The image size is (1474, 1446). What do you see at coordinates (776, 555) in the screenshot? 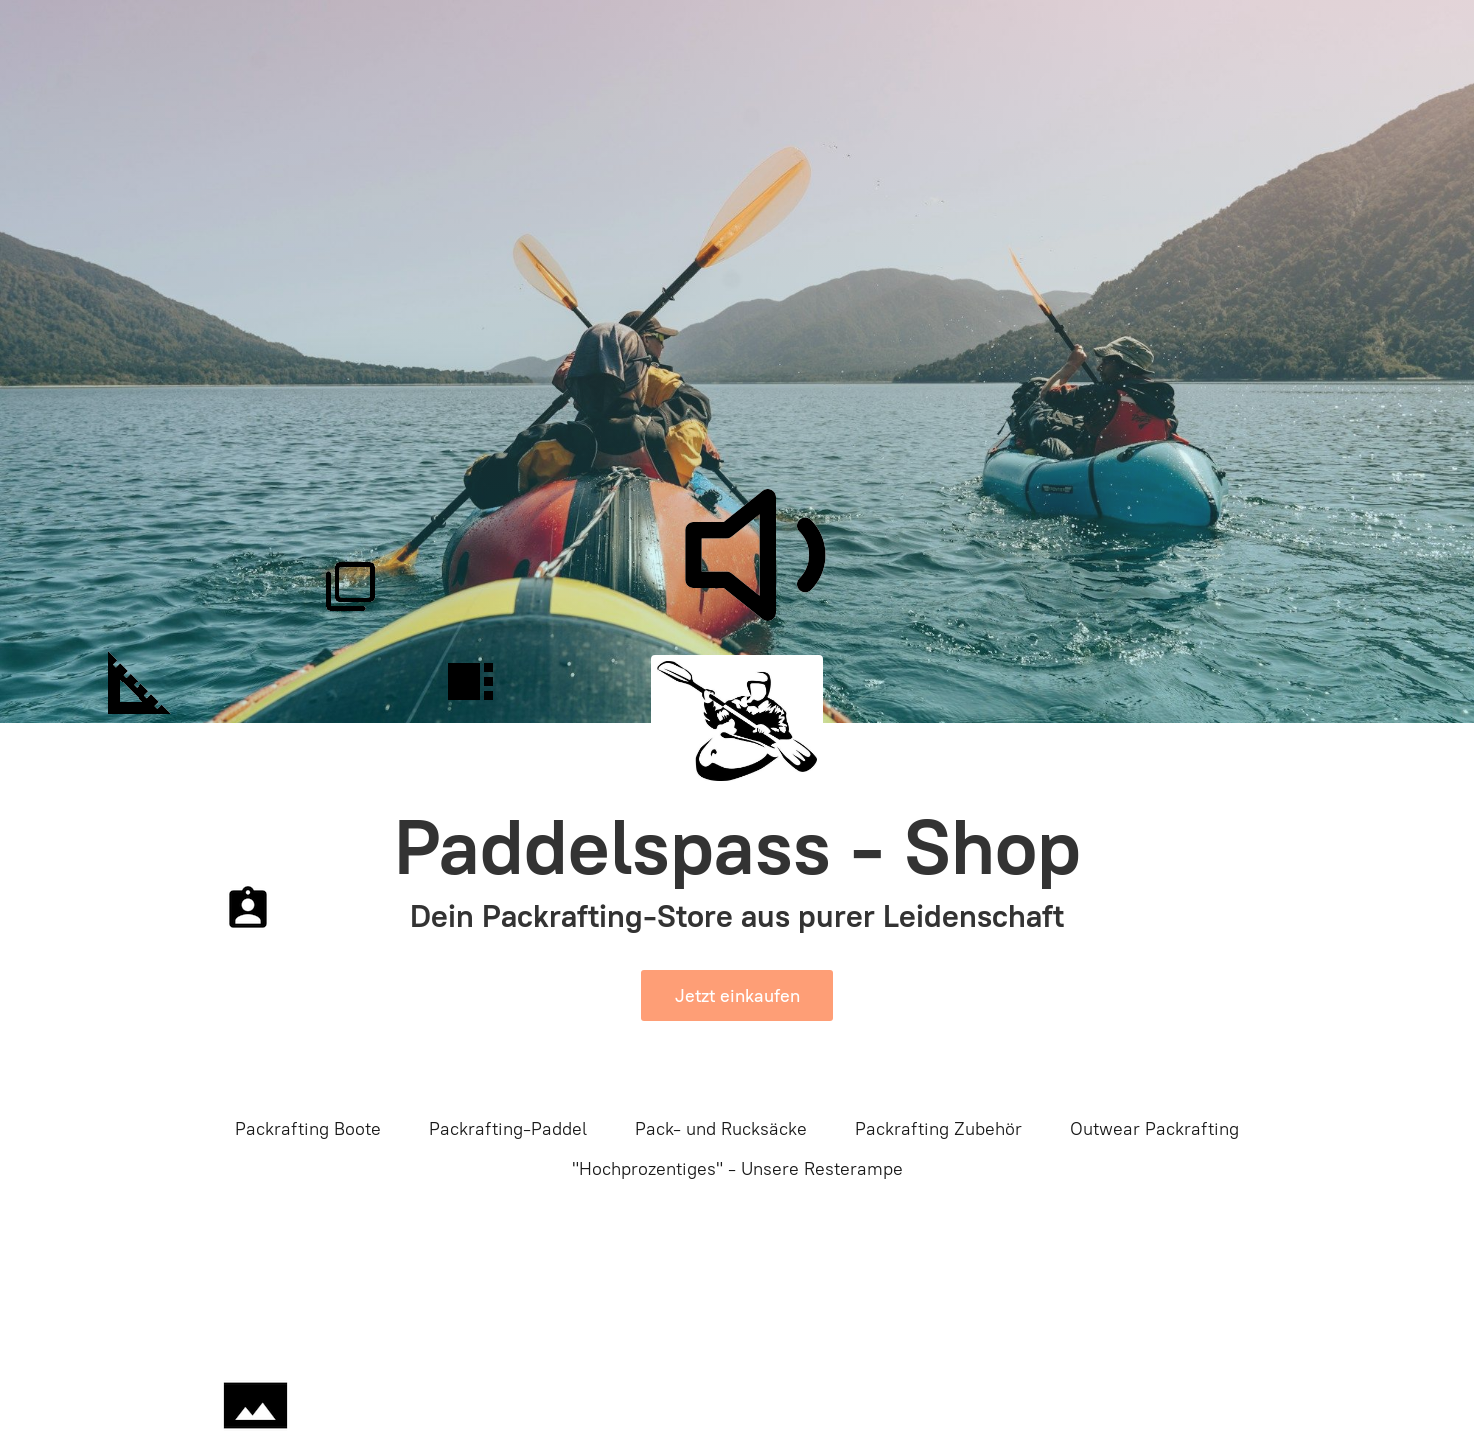
I see `adjust volume to low level` at bounding box center [776, 555].